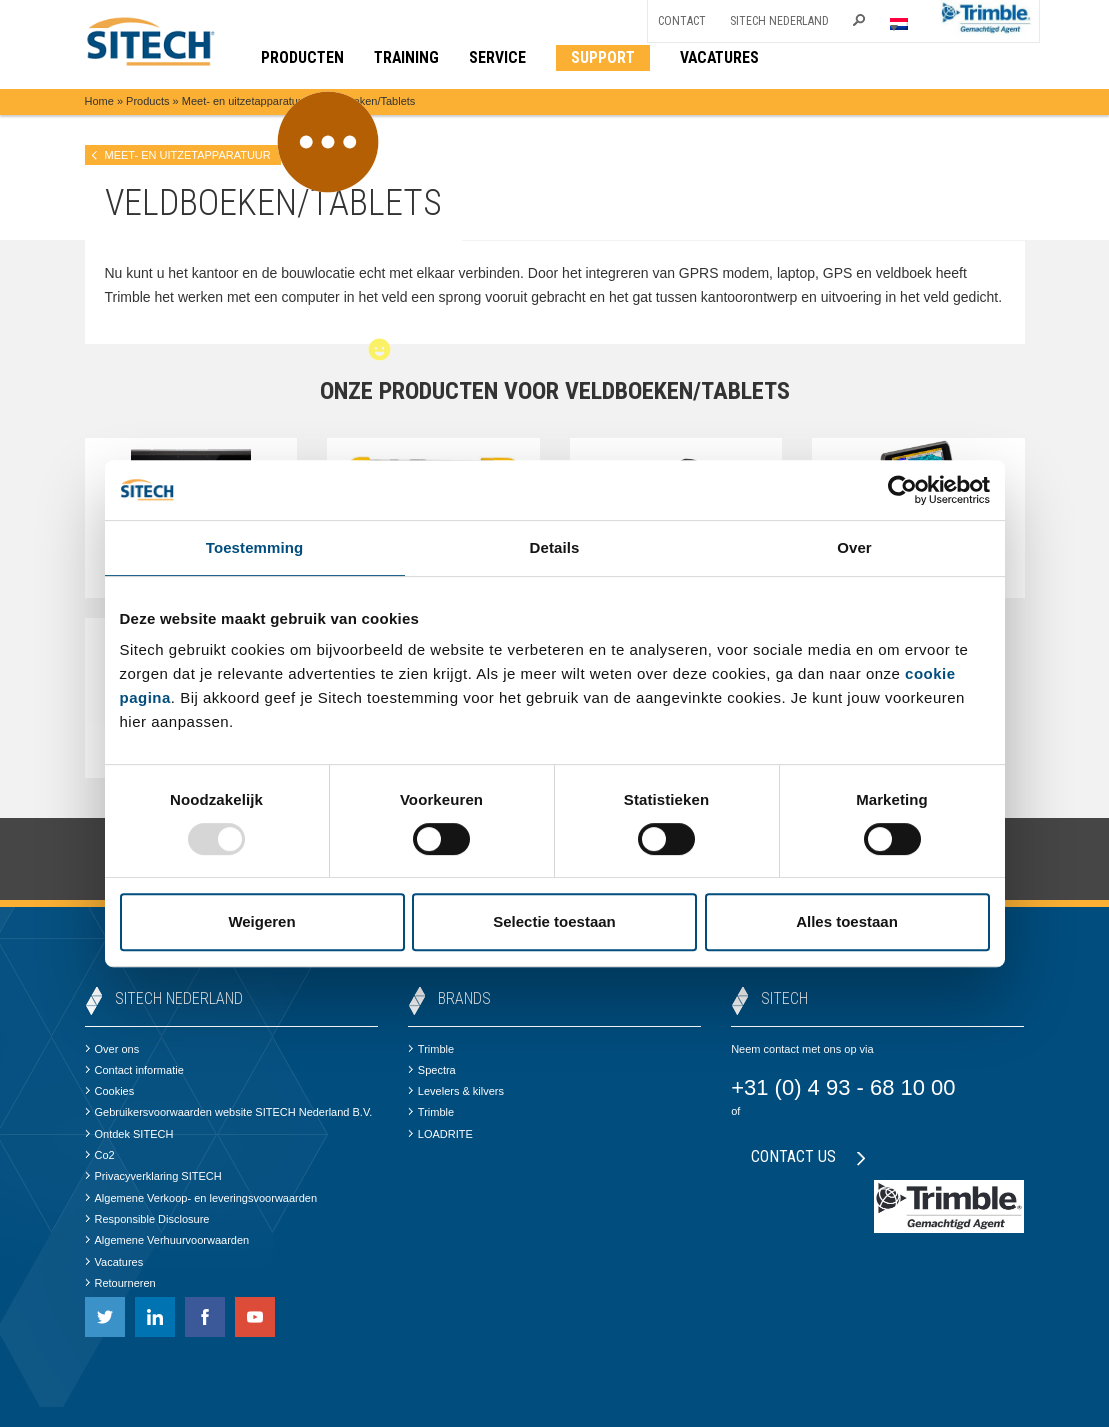 This screenshot has width=1109, height=1427. Describe the element at coordinates (379, 349) in the screenshot. I see `rate your experience positively` at that location.